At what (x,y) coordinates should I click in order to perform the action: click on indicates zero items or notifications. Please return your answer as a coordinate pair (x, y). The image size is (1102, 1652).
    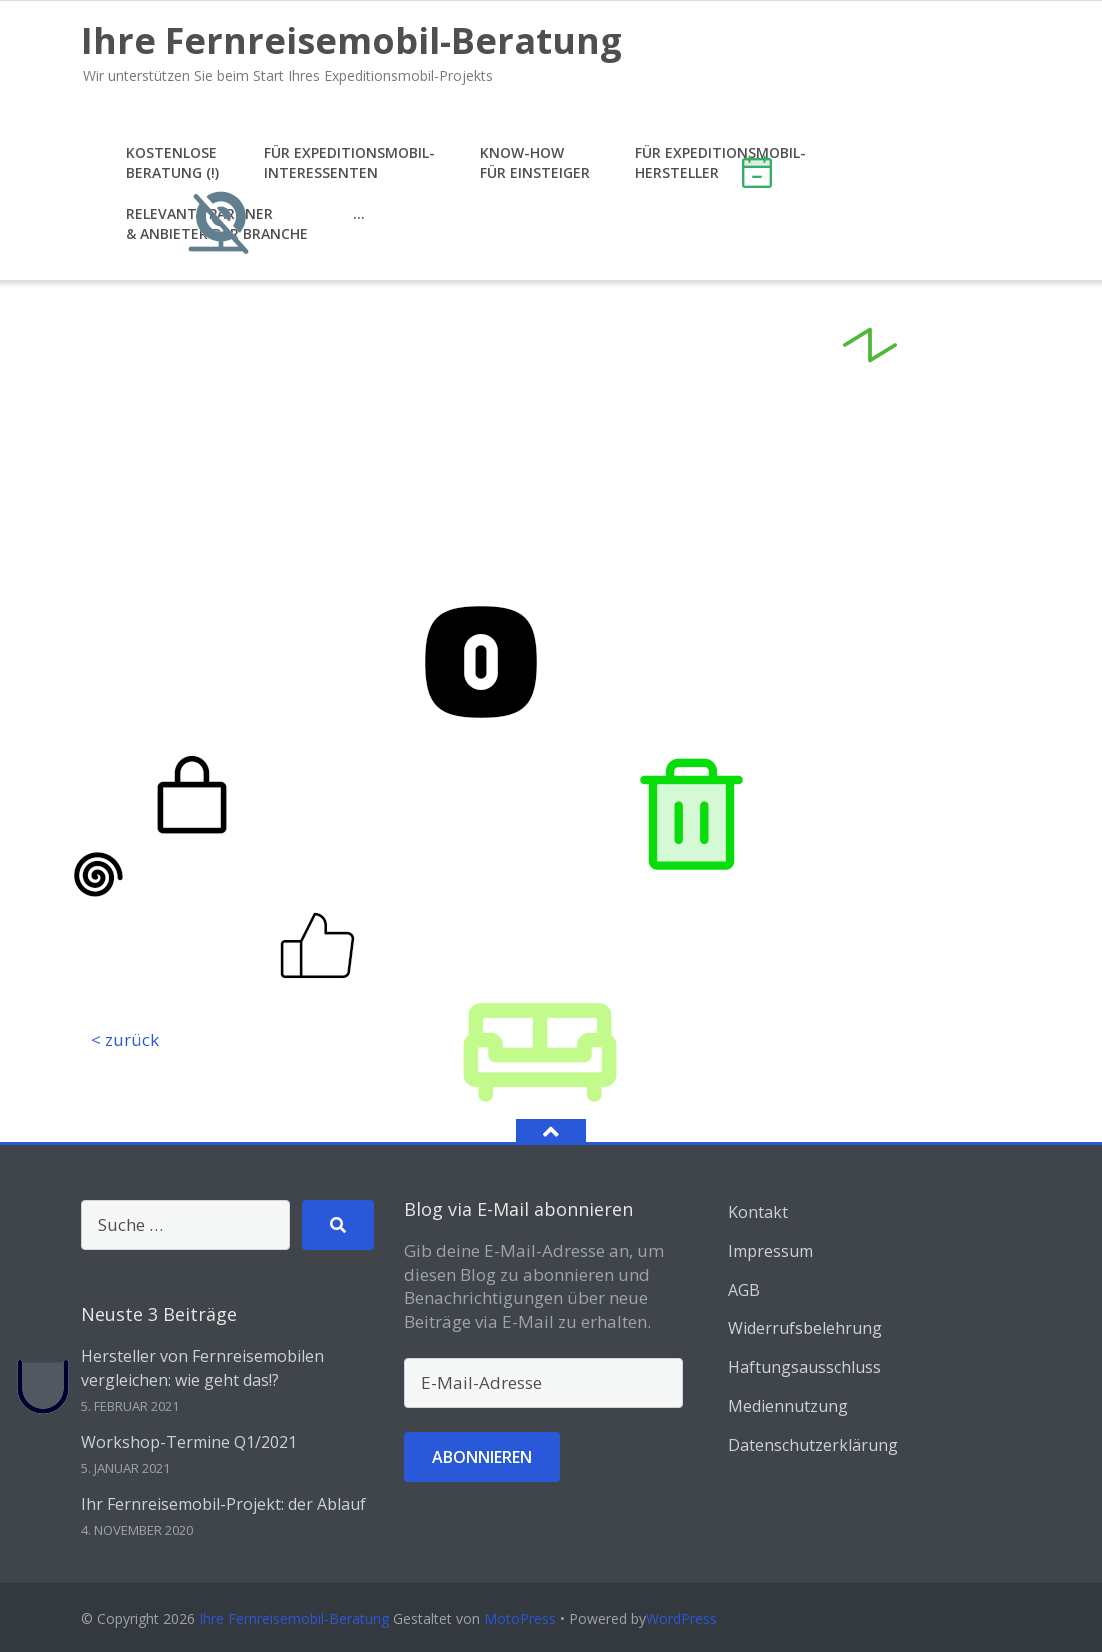
    Looking at the image, I should click on (481, 662).